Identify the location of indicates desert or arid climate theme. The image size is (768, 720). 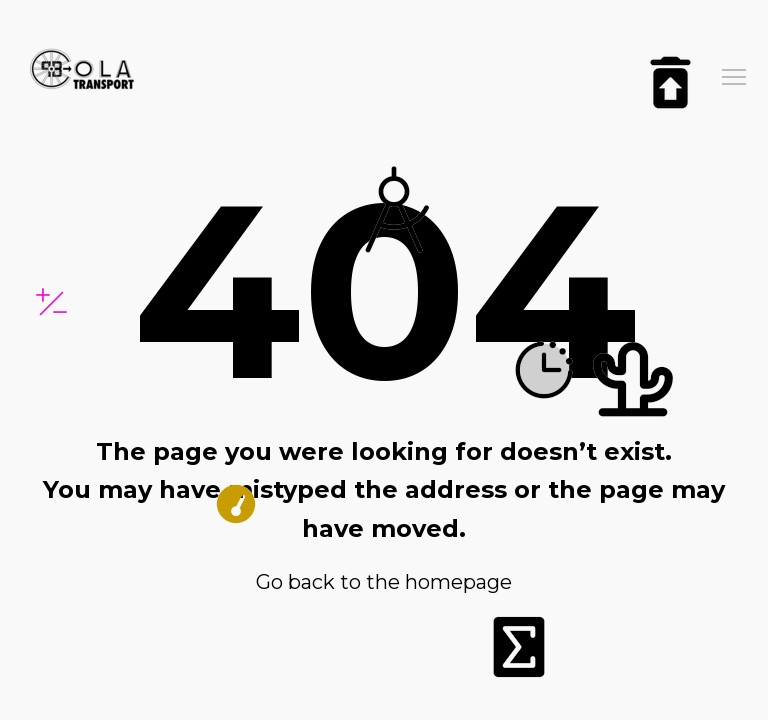
(633, 382).